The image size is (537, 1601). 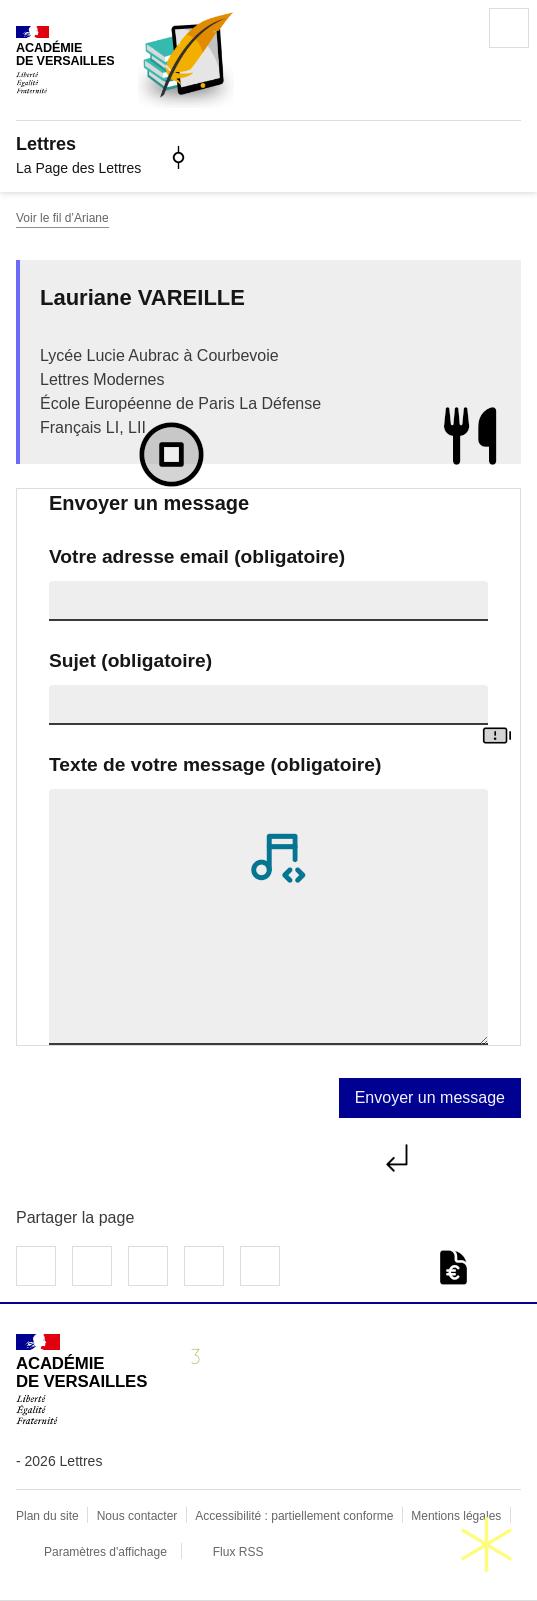 What do you see at coordinates (178, 157) in the screenshot?
I see `view commit history` at bounding box center [178, 157].